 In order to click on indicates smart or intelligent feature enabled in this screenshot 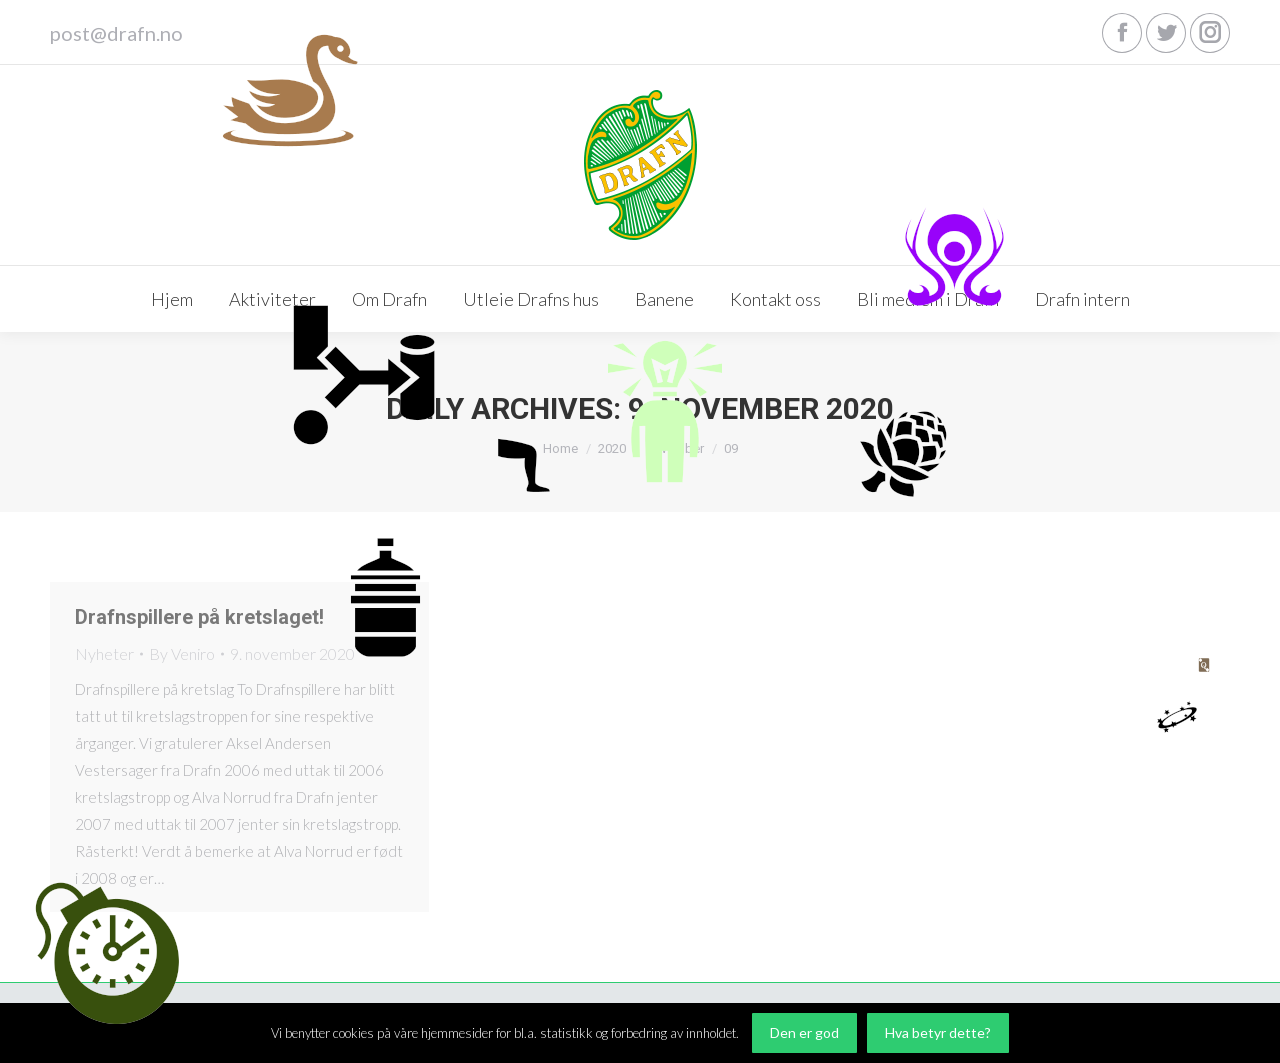, I will do `click(665, 411)`.